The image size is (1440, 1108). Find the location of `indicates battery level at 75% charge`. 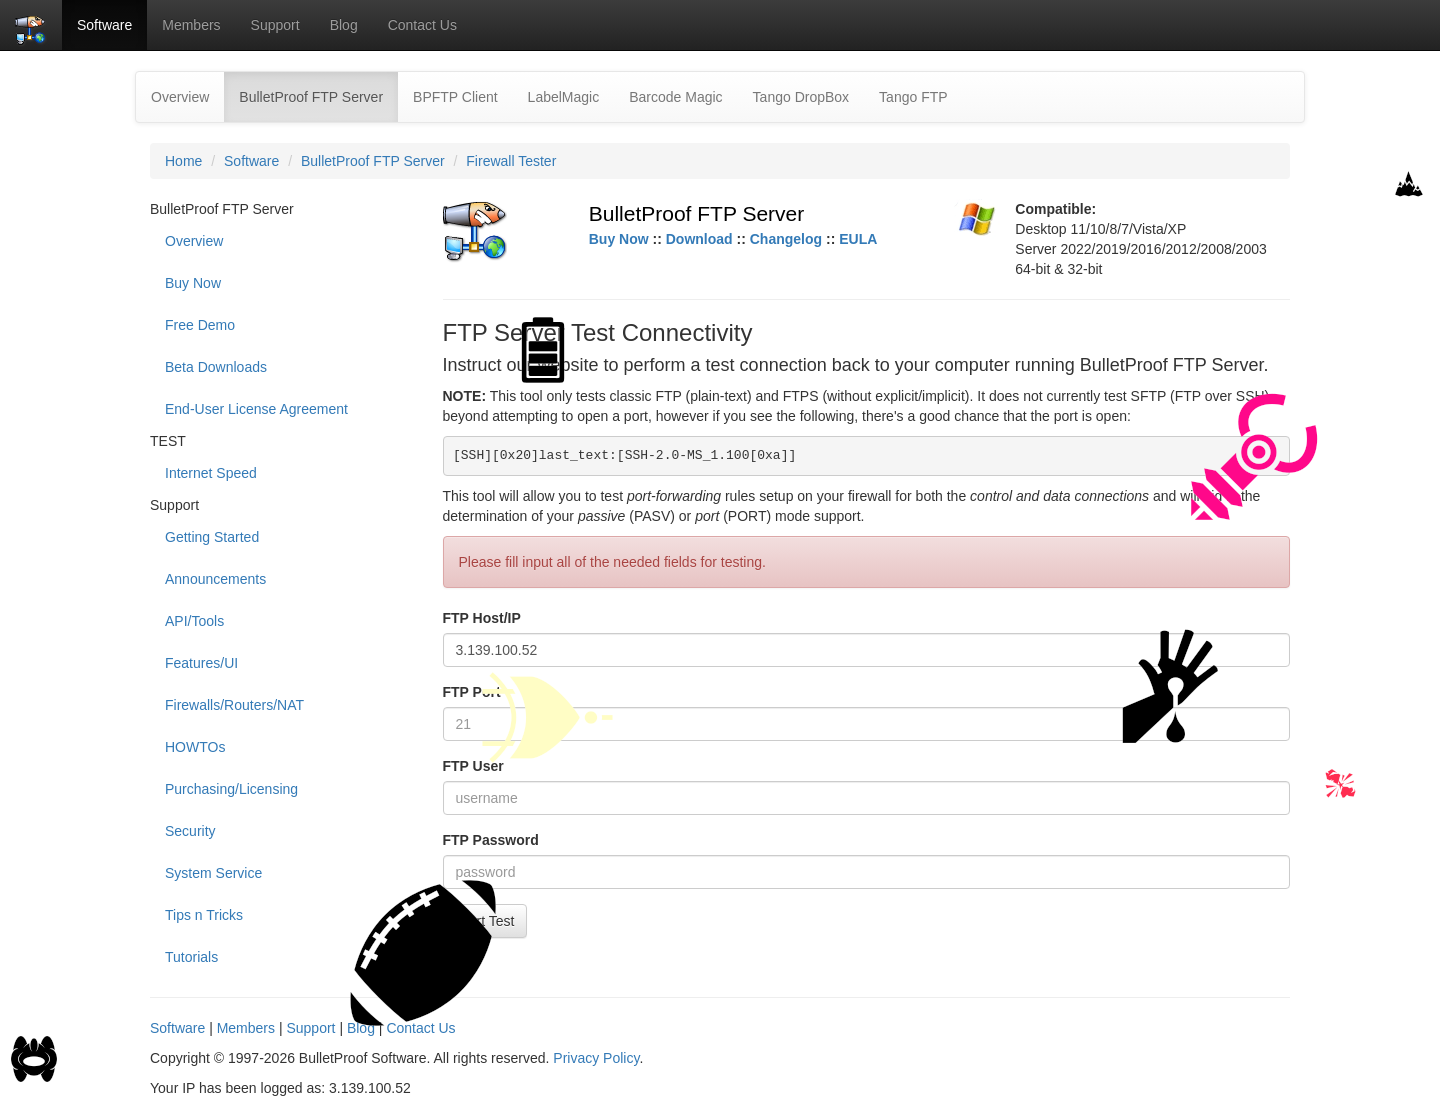

indicates battery level at 75% charge is located at coordinates (543, 350).